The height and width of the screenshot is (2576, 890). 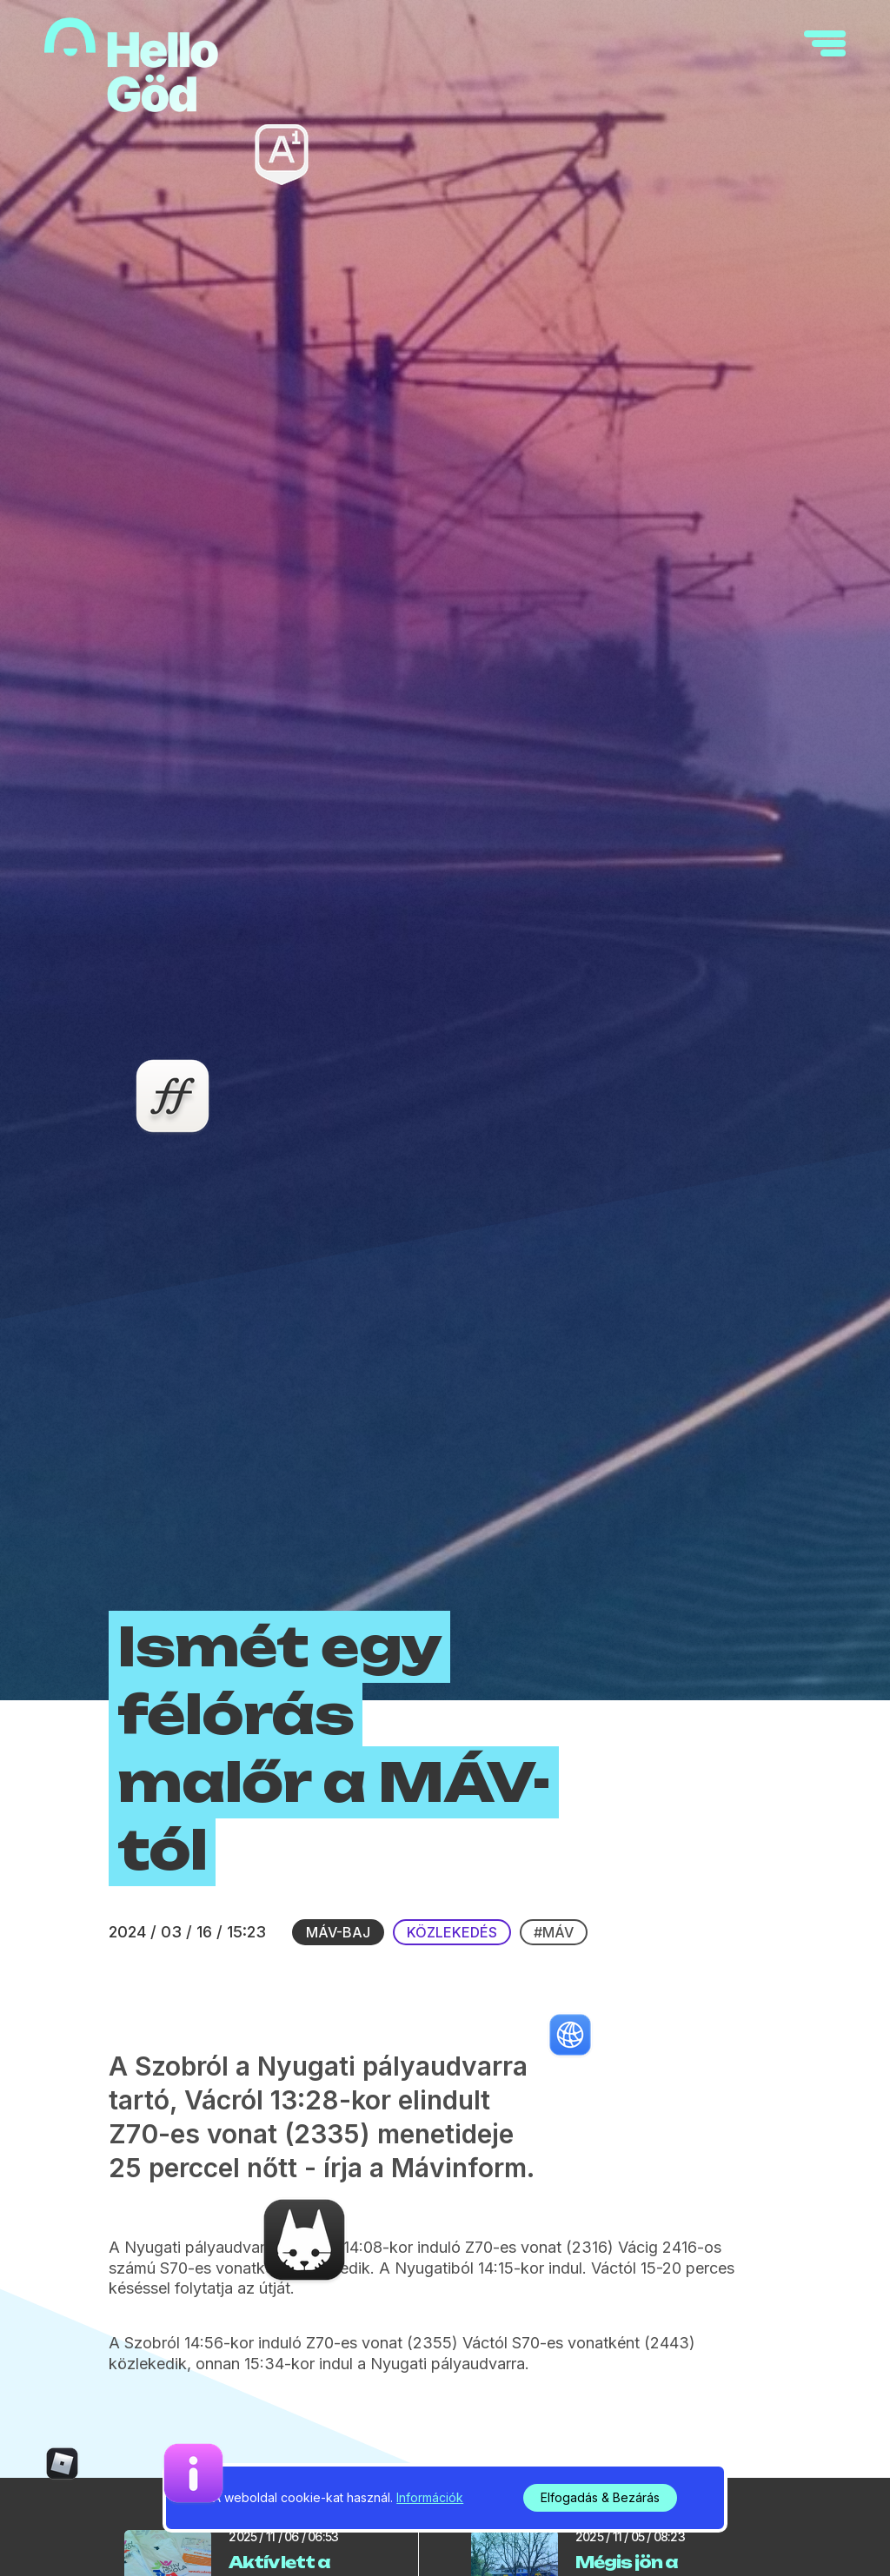 What do you see at coordinates (282, 155) in the screenshot?
I see `indicates active keyboard input mode` at bounding box center [282, 155].